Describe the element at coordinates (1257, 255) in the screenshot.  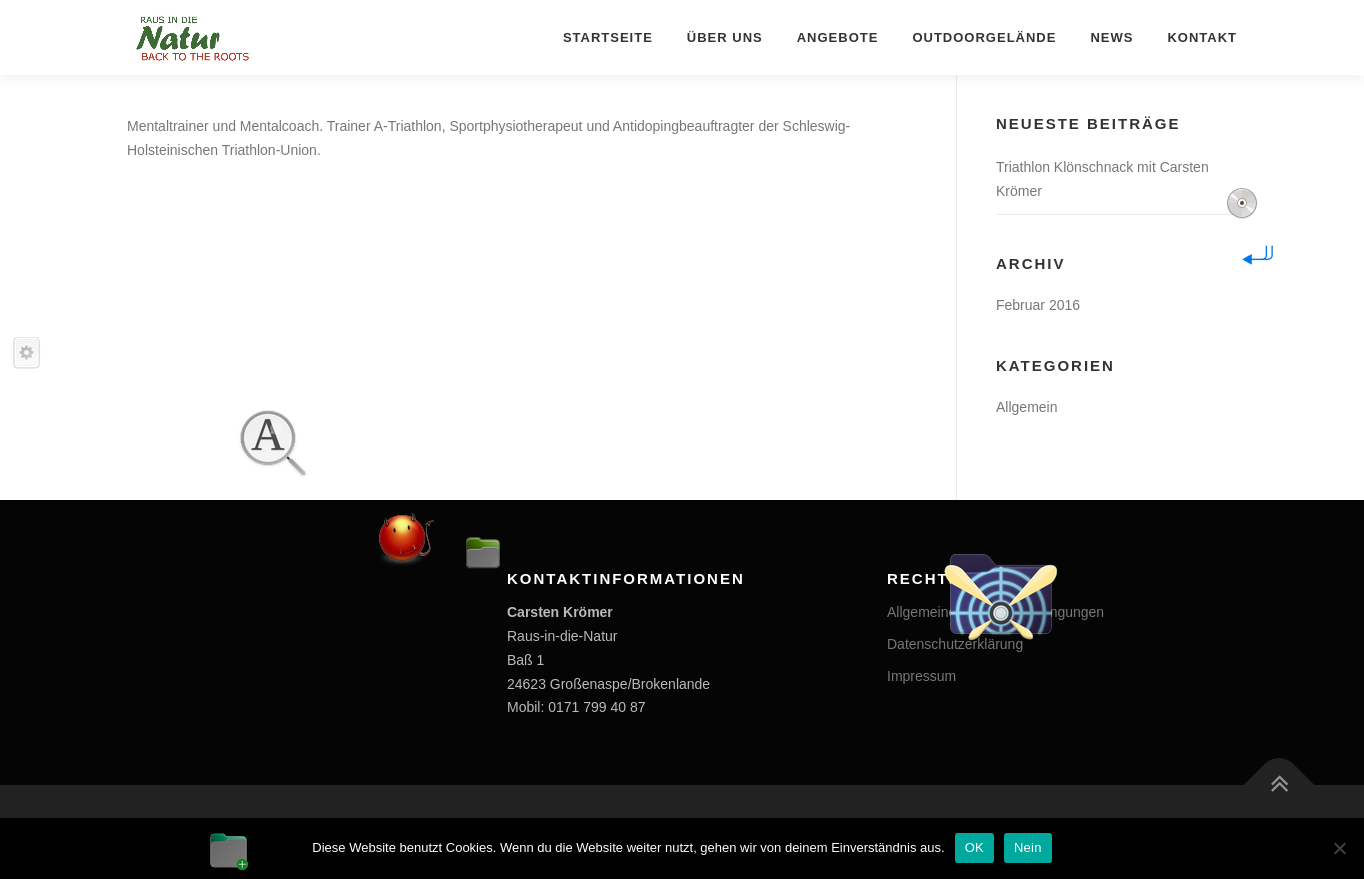
I see `reply to all recipients of an email` at that location.